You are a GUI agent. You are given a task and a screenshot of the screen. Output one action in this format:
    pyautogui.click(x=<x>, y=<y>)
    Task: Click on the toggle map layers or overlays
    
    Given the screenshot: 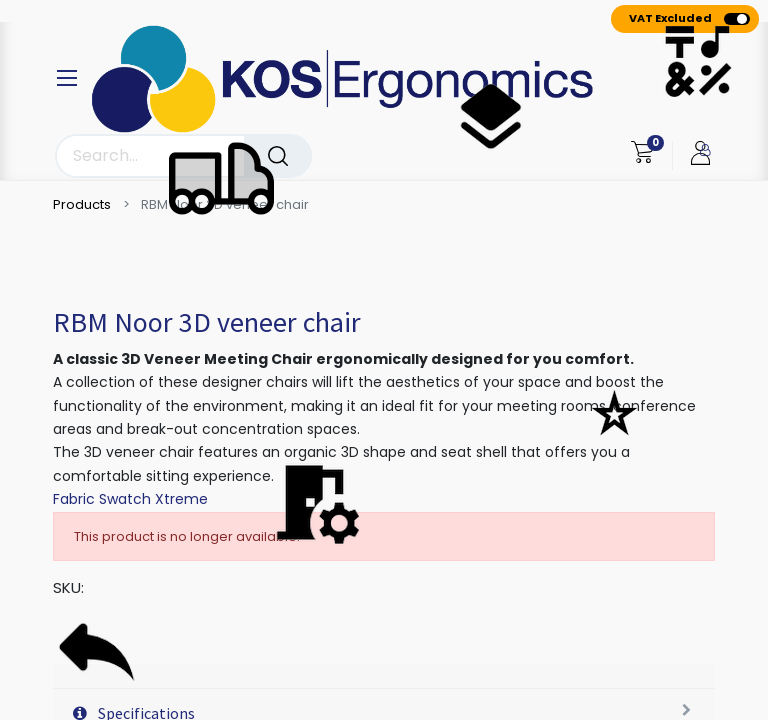 What is the action you would take?
    pyautogui.click(x=491, y=118)
    